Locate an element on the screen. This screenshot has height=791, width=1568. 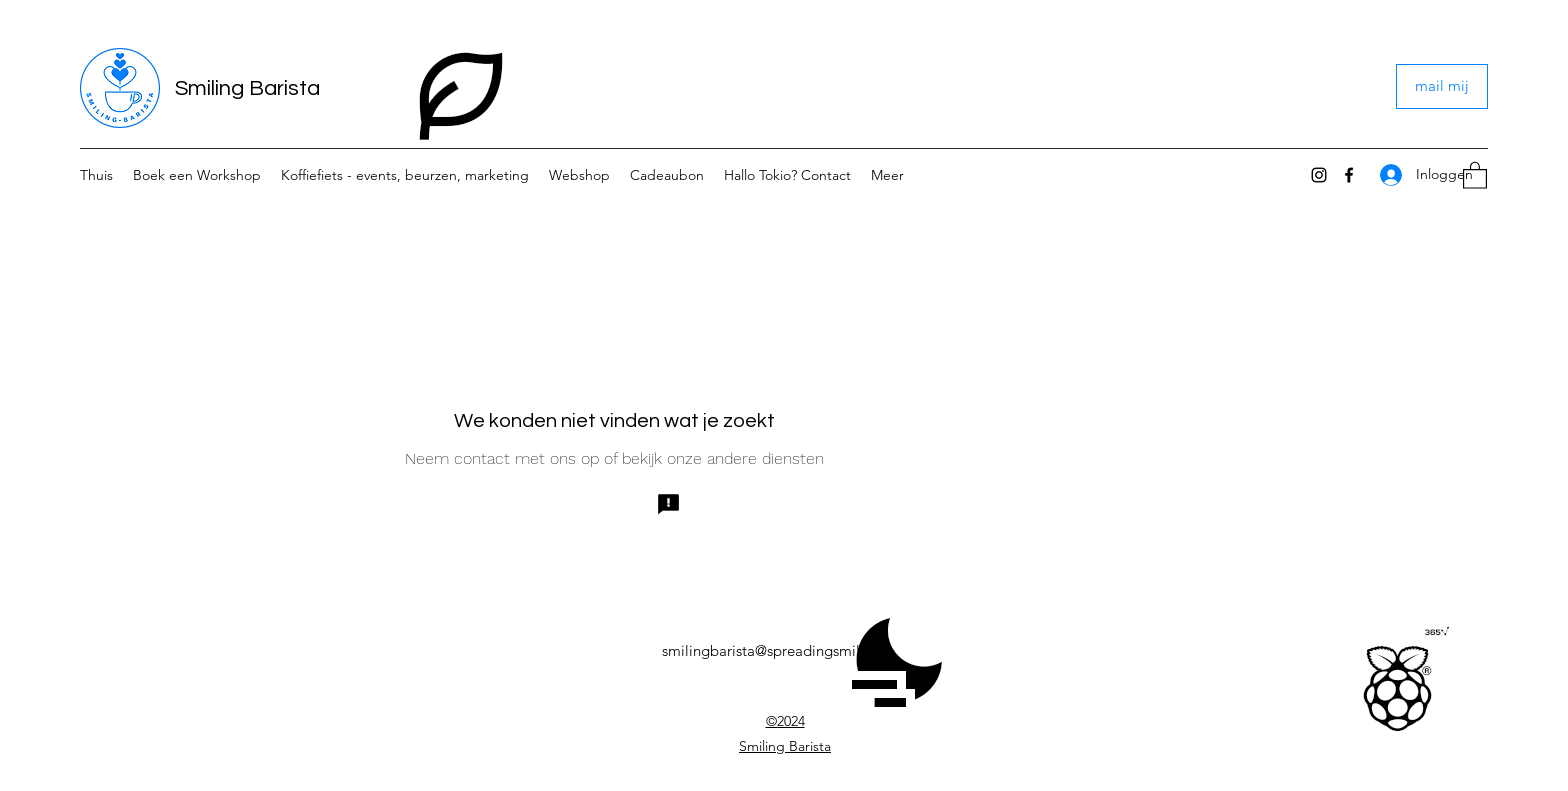
365 data science logo is located at coordinates (1437, 631).